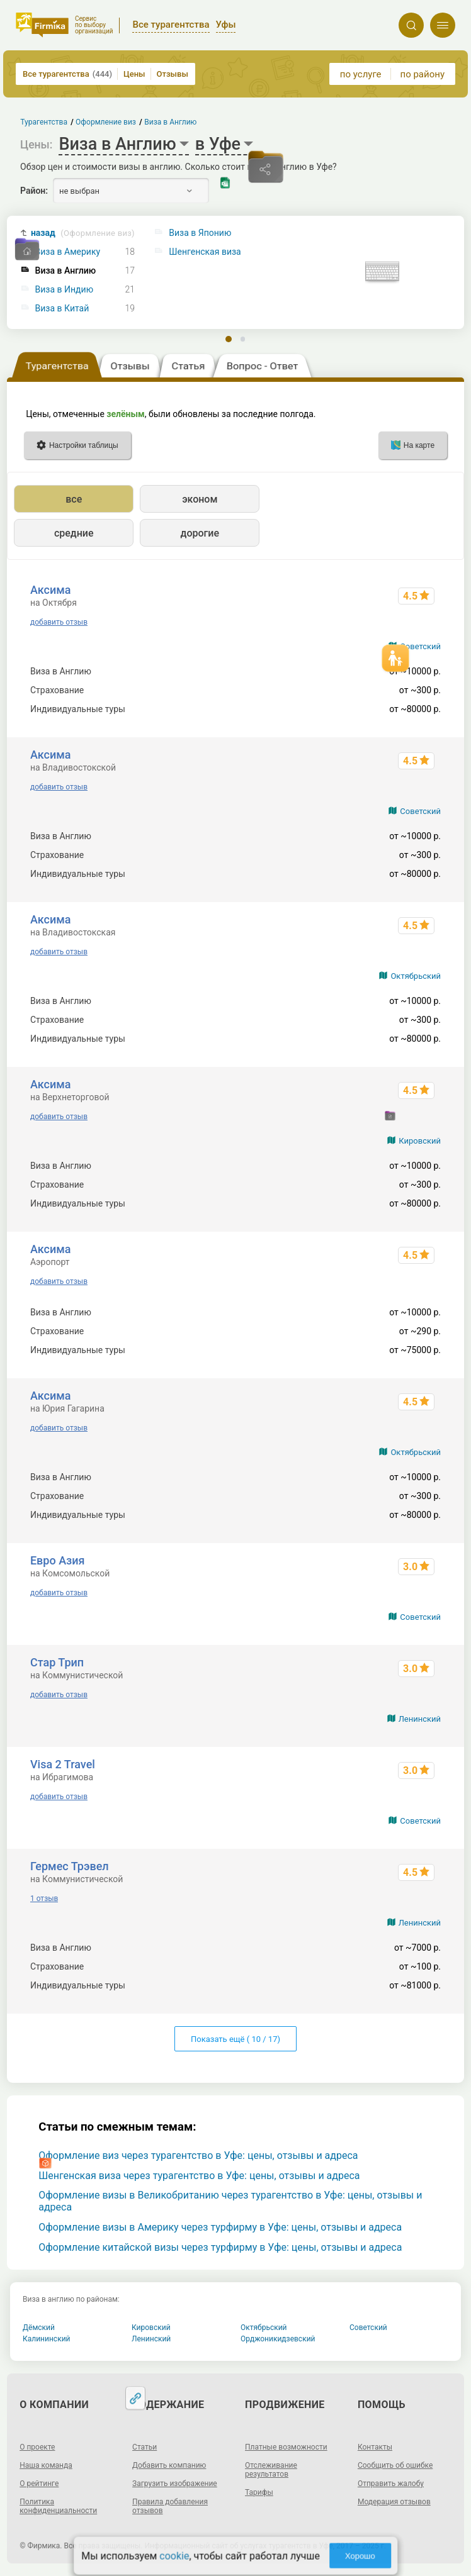  I want to click on access your public shared folder, so click(266, 167).